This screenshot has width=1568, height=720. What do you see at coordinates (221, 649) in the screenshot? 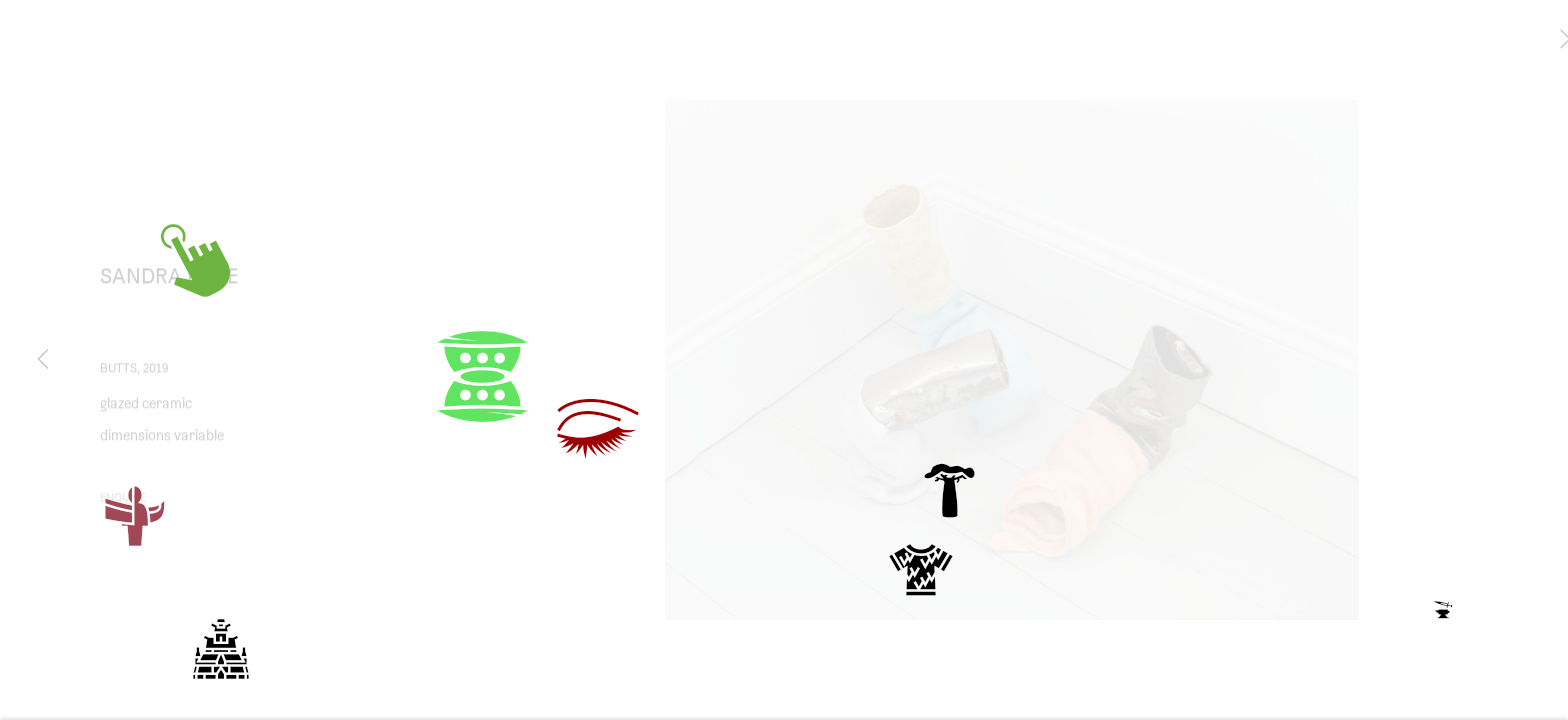
I see `access viking or norse-themed content` at bounding box center [221, 649].